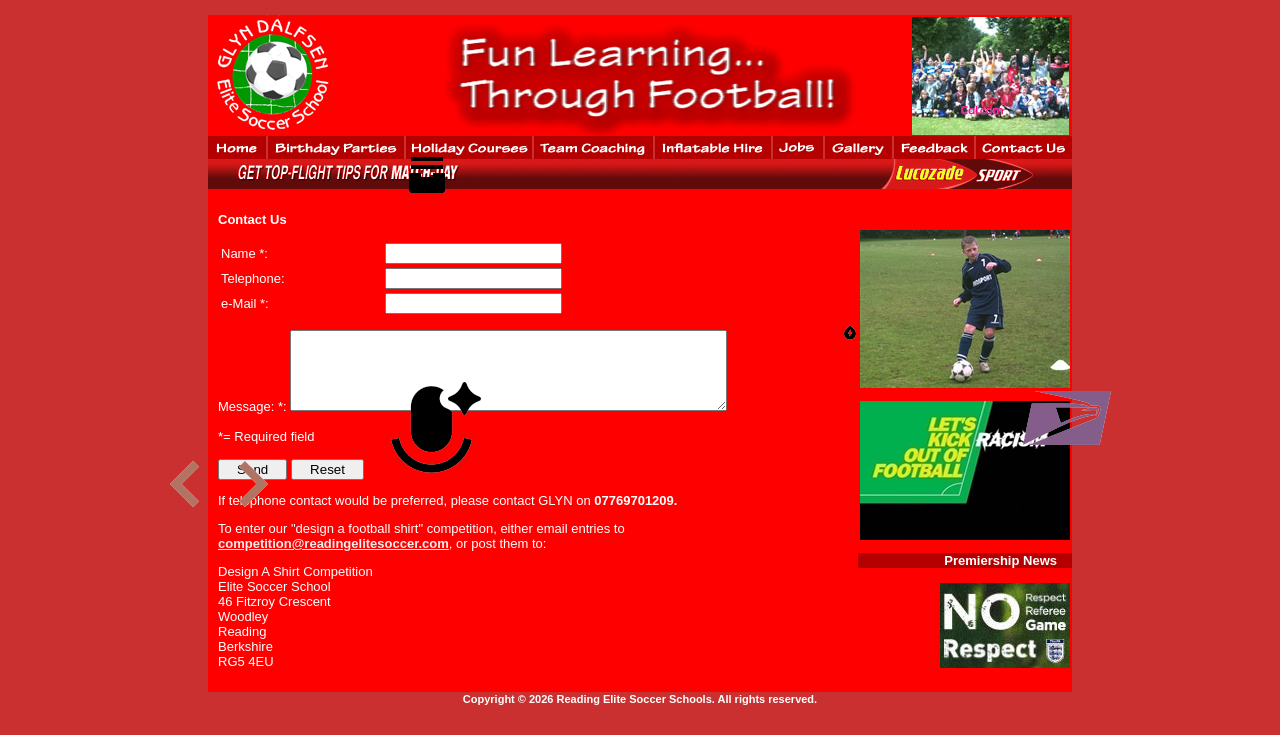 The height and width of the screenshot is (735, 1280). Describe the element at coordinates (1067, 418) in the screenshot. I see `united states postal service logo` at that location.